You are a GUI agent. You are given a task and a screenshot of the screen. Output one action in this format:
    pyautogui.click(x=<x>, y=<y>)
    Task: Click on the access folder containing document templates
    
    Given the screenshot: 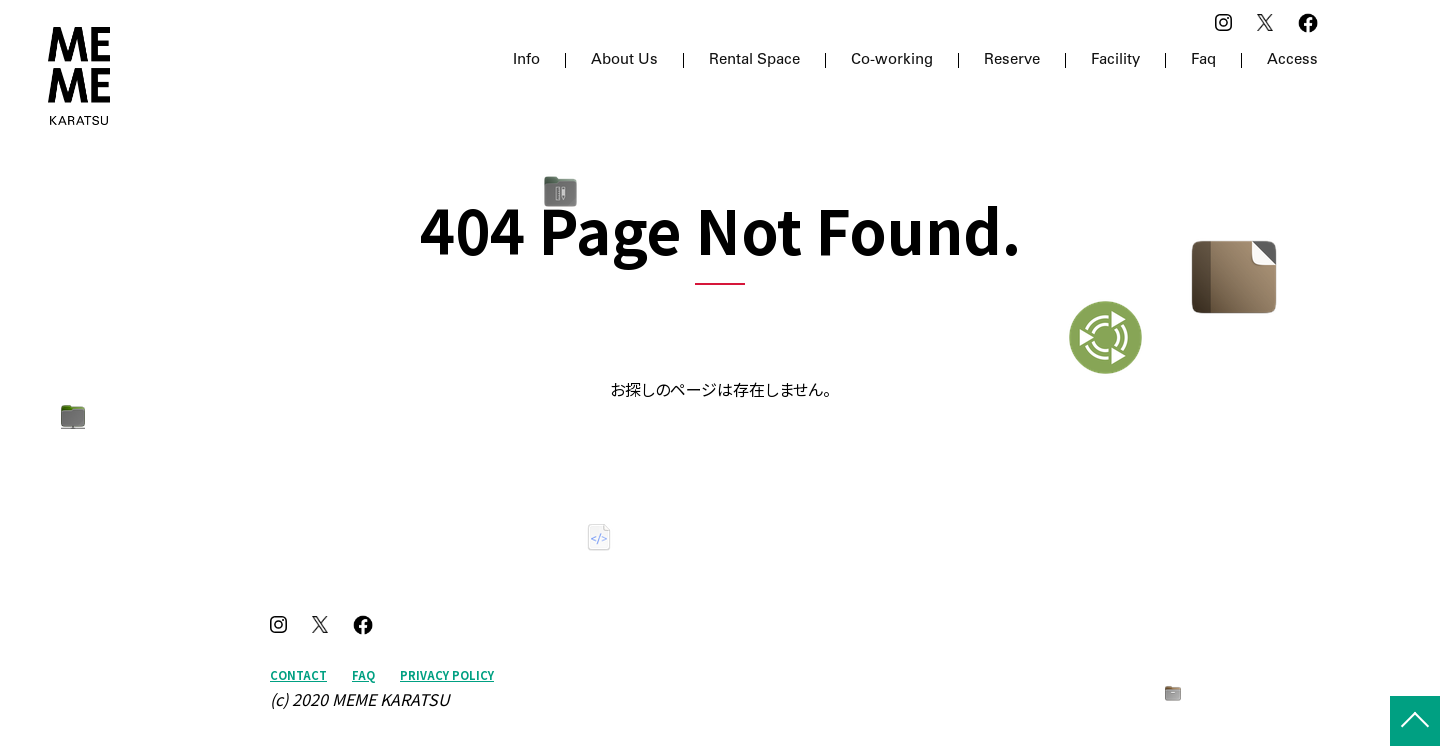 What is the action you would take?
    pyautogui.click(x=560, y=191)
    